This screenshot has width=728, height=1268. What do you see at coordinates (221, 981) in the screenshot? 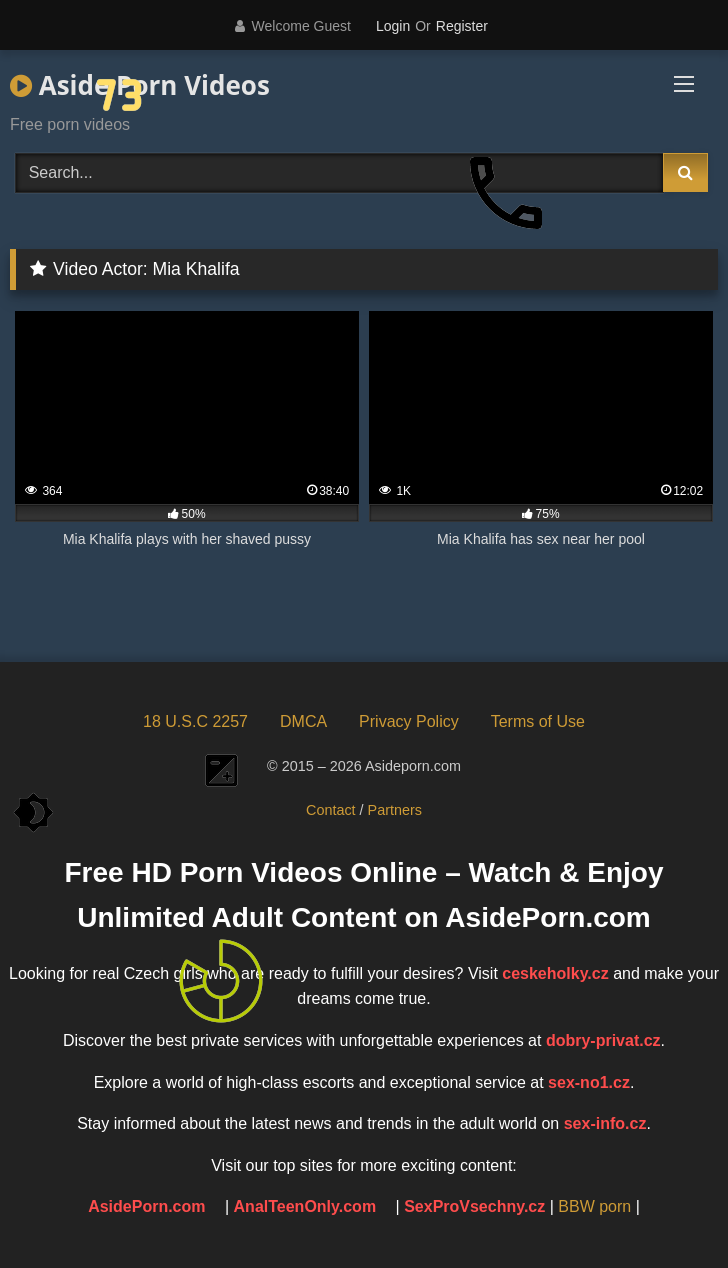
I see `view analytics or statistics breakdown` at bounding box center [221, 981].